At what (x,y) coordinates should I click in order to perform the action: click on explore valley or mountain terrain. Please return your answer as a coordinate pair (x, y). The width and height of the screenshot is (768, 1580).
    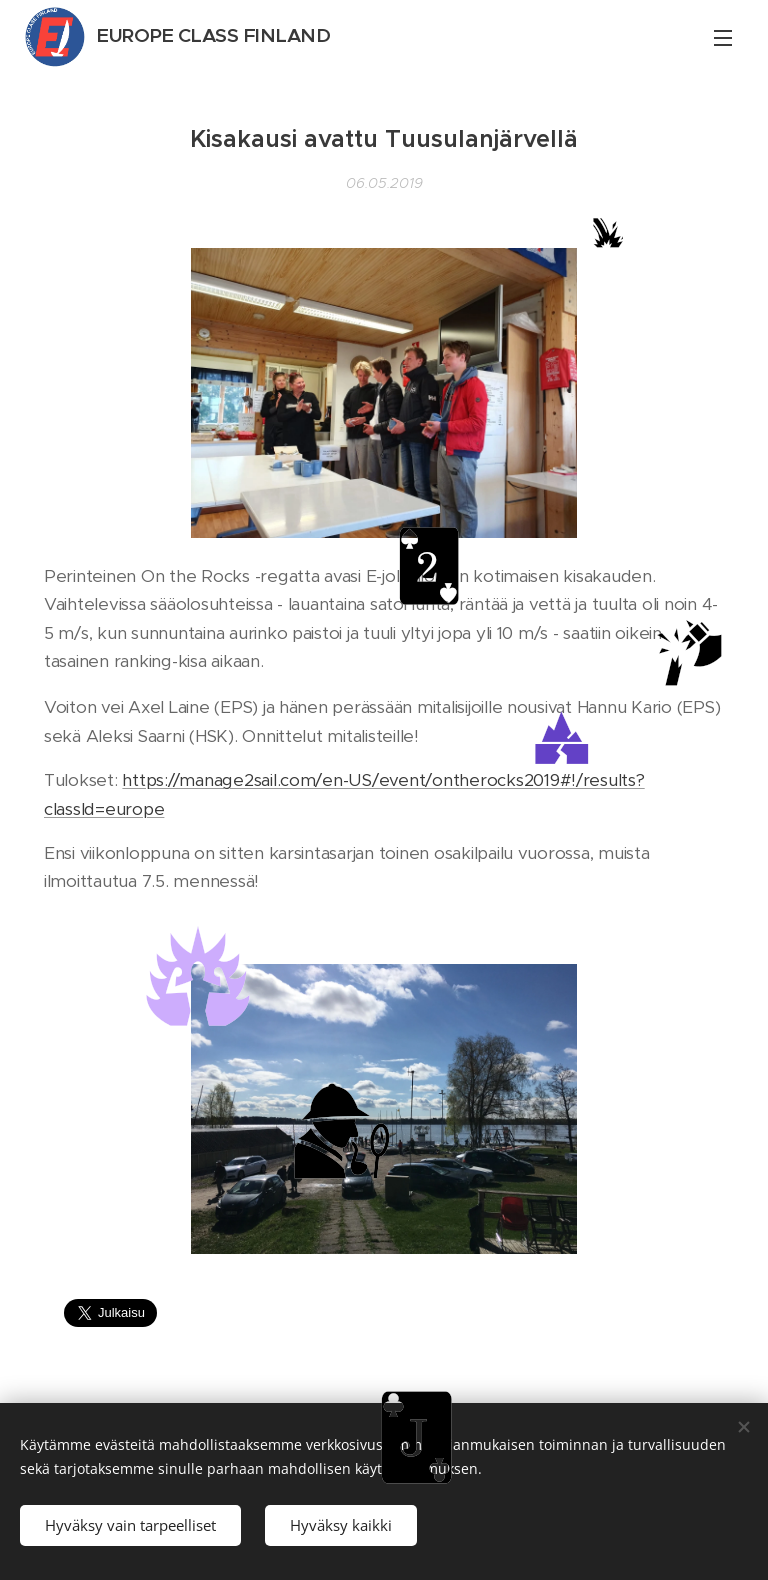
    Looking at the image, I should click on (561, 737).